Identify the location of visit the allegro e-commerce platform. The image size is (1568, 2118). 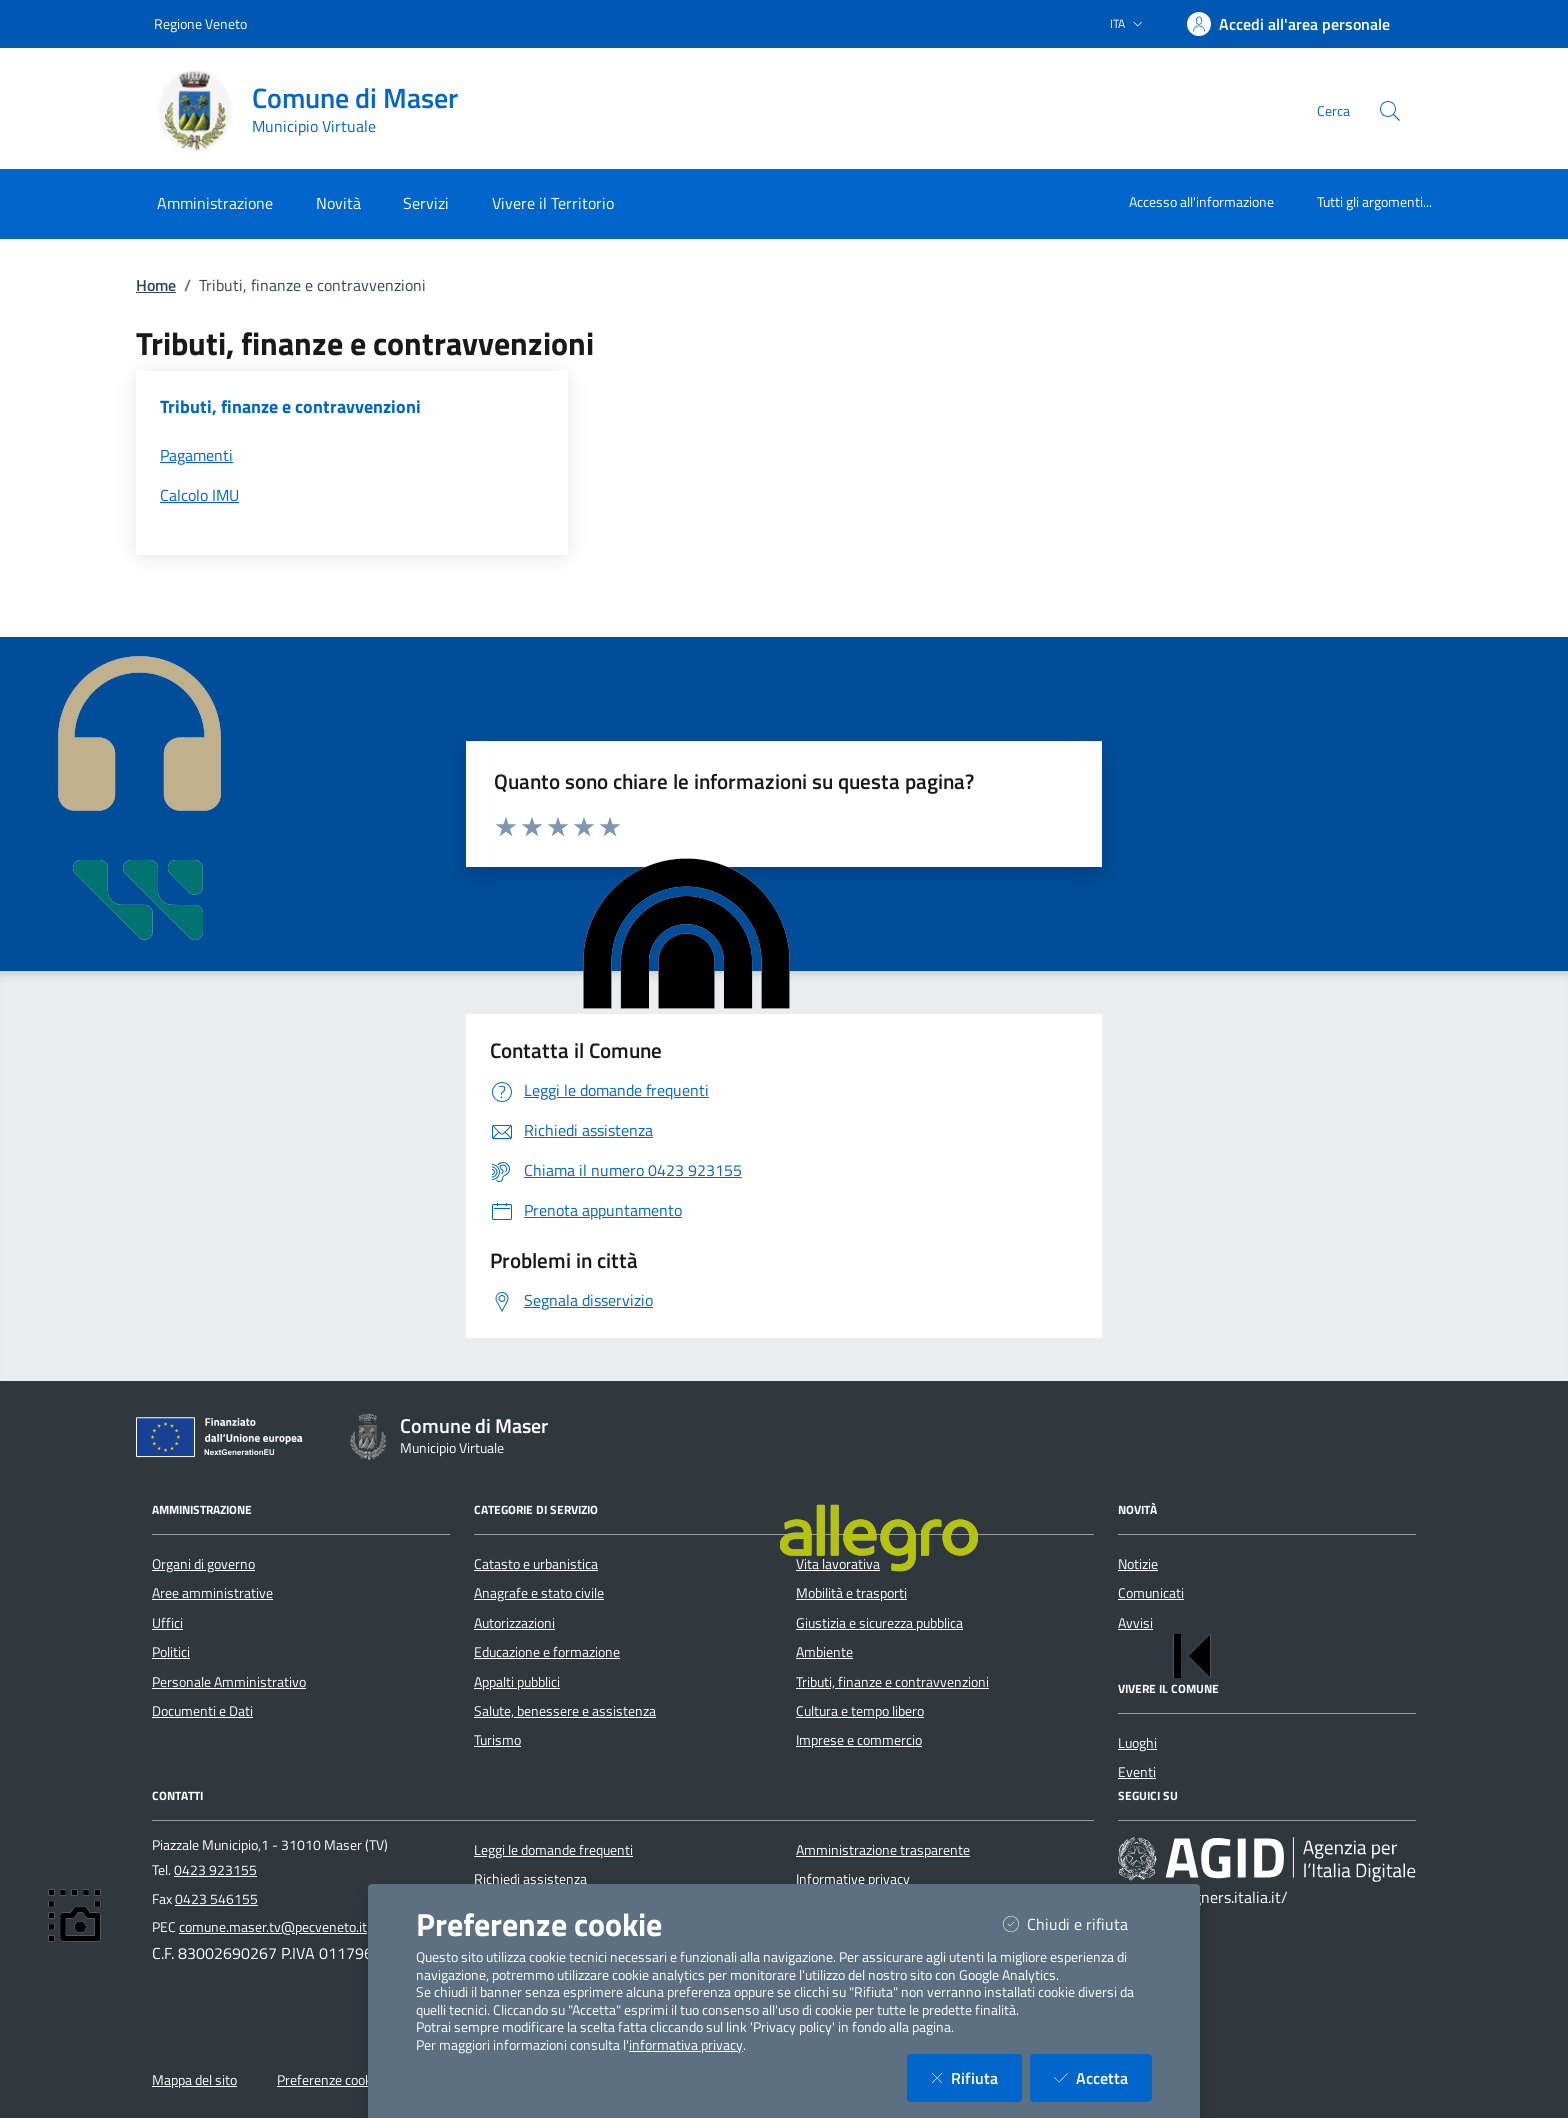
(879, 1538).